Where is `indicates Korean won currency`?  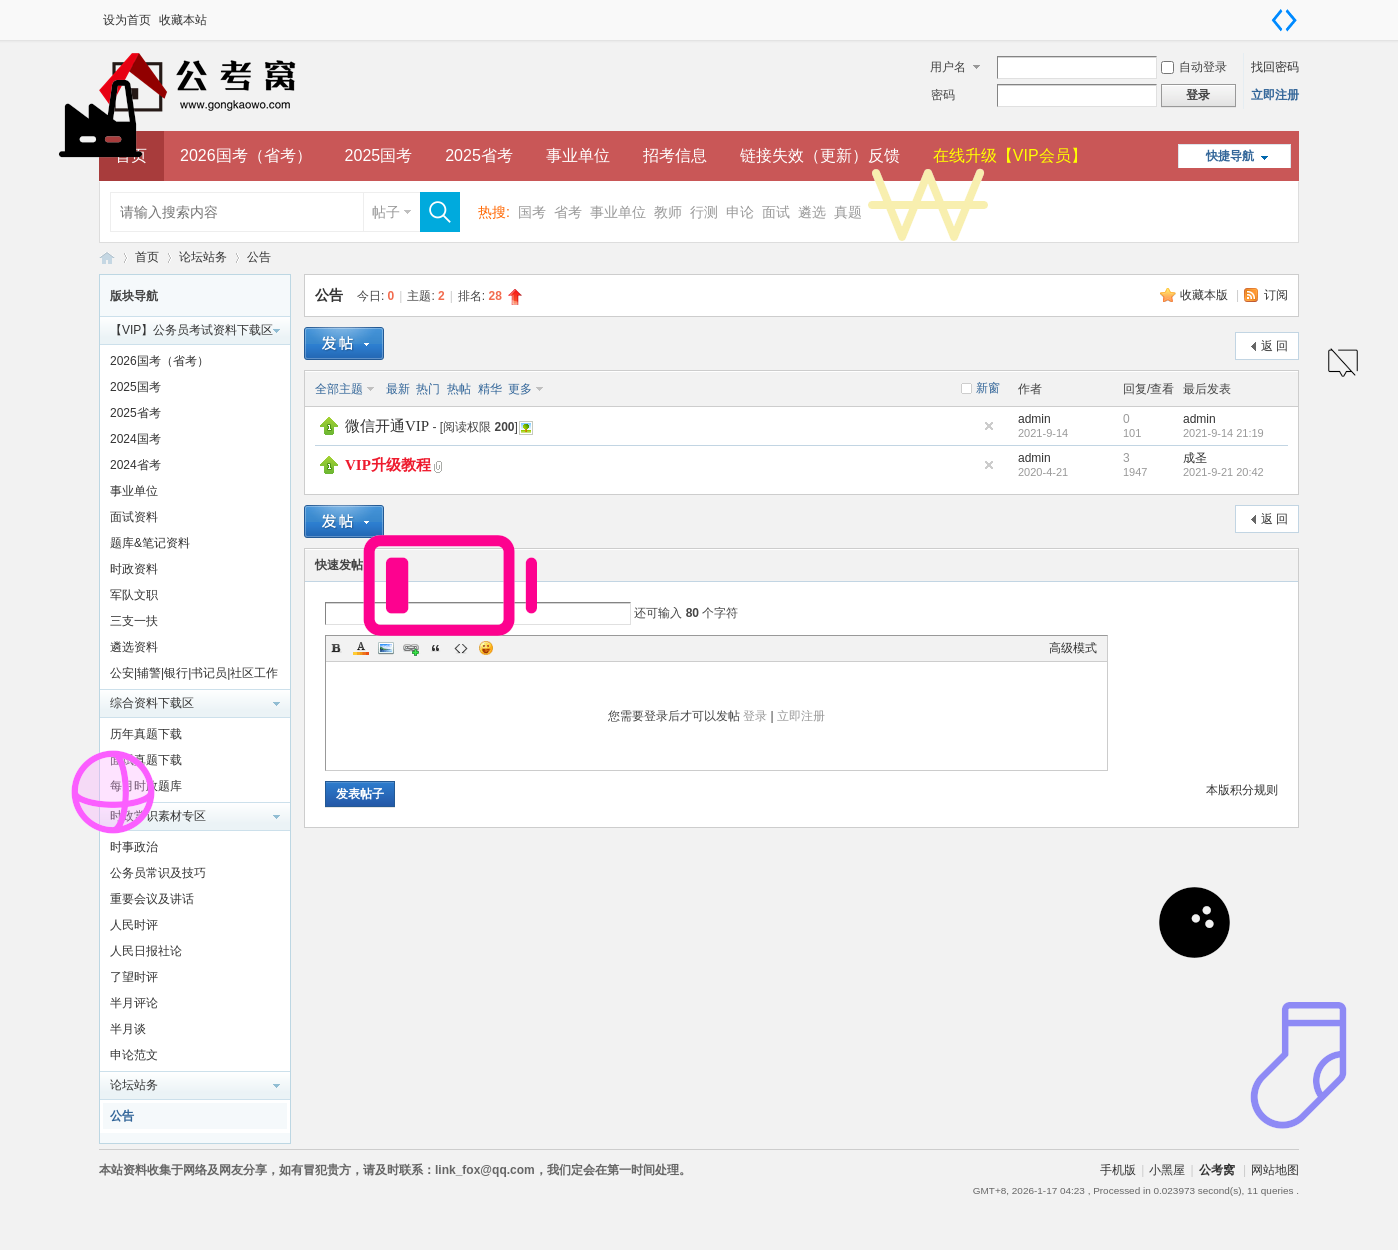 indicates Korean won currency is located at coordinates (928, 201).